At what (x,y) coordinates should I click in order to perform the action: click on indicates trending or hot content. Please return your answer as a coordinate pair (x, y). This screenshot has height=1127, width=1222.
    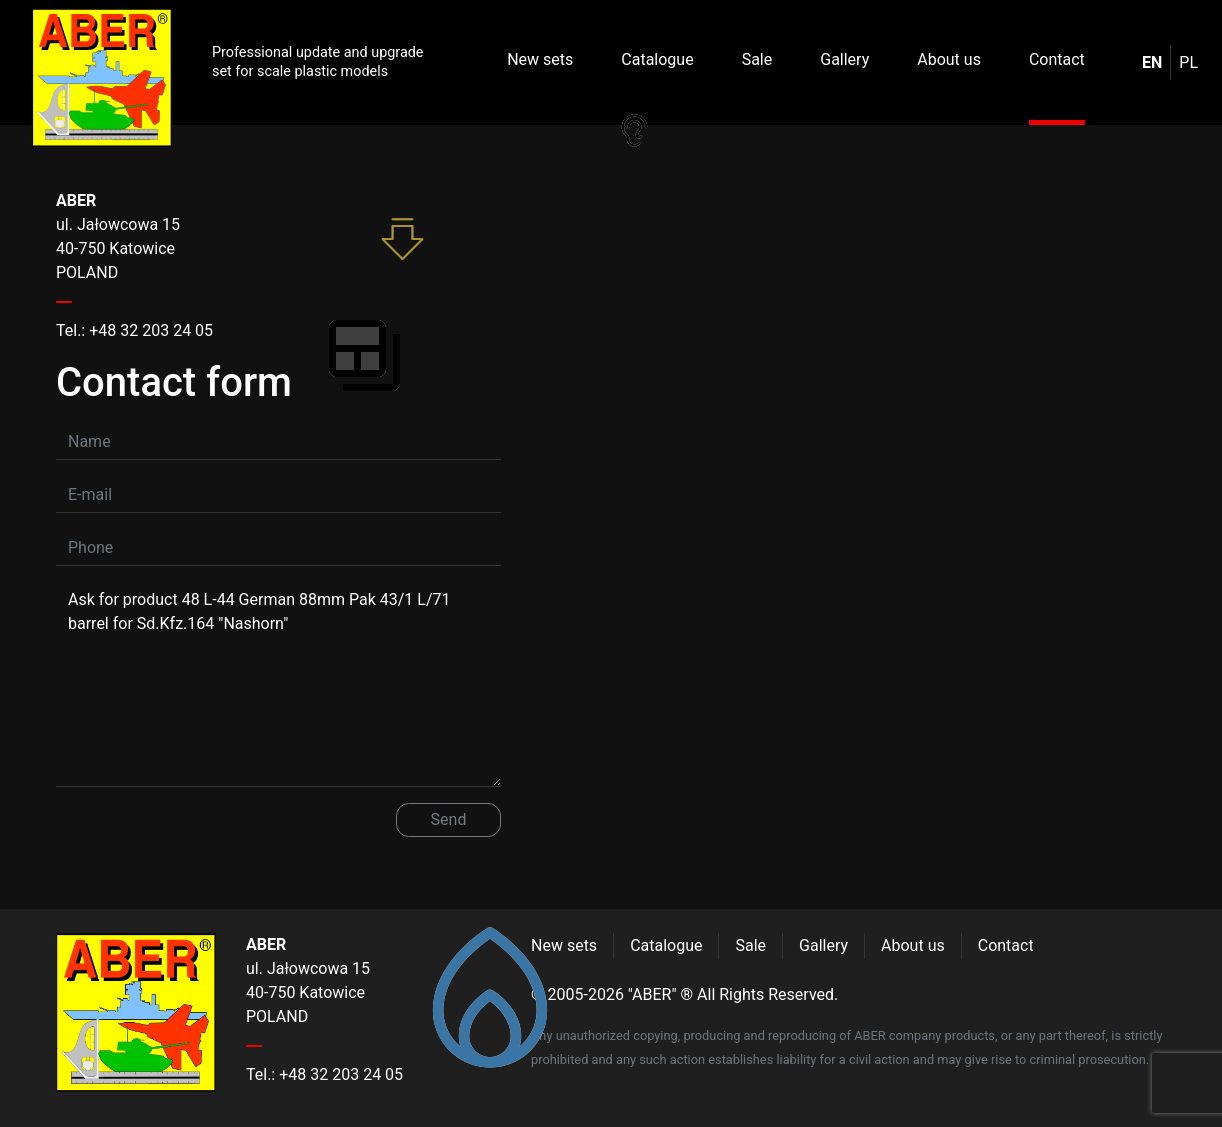
    Looking at the image, I should click on (490, 1000).